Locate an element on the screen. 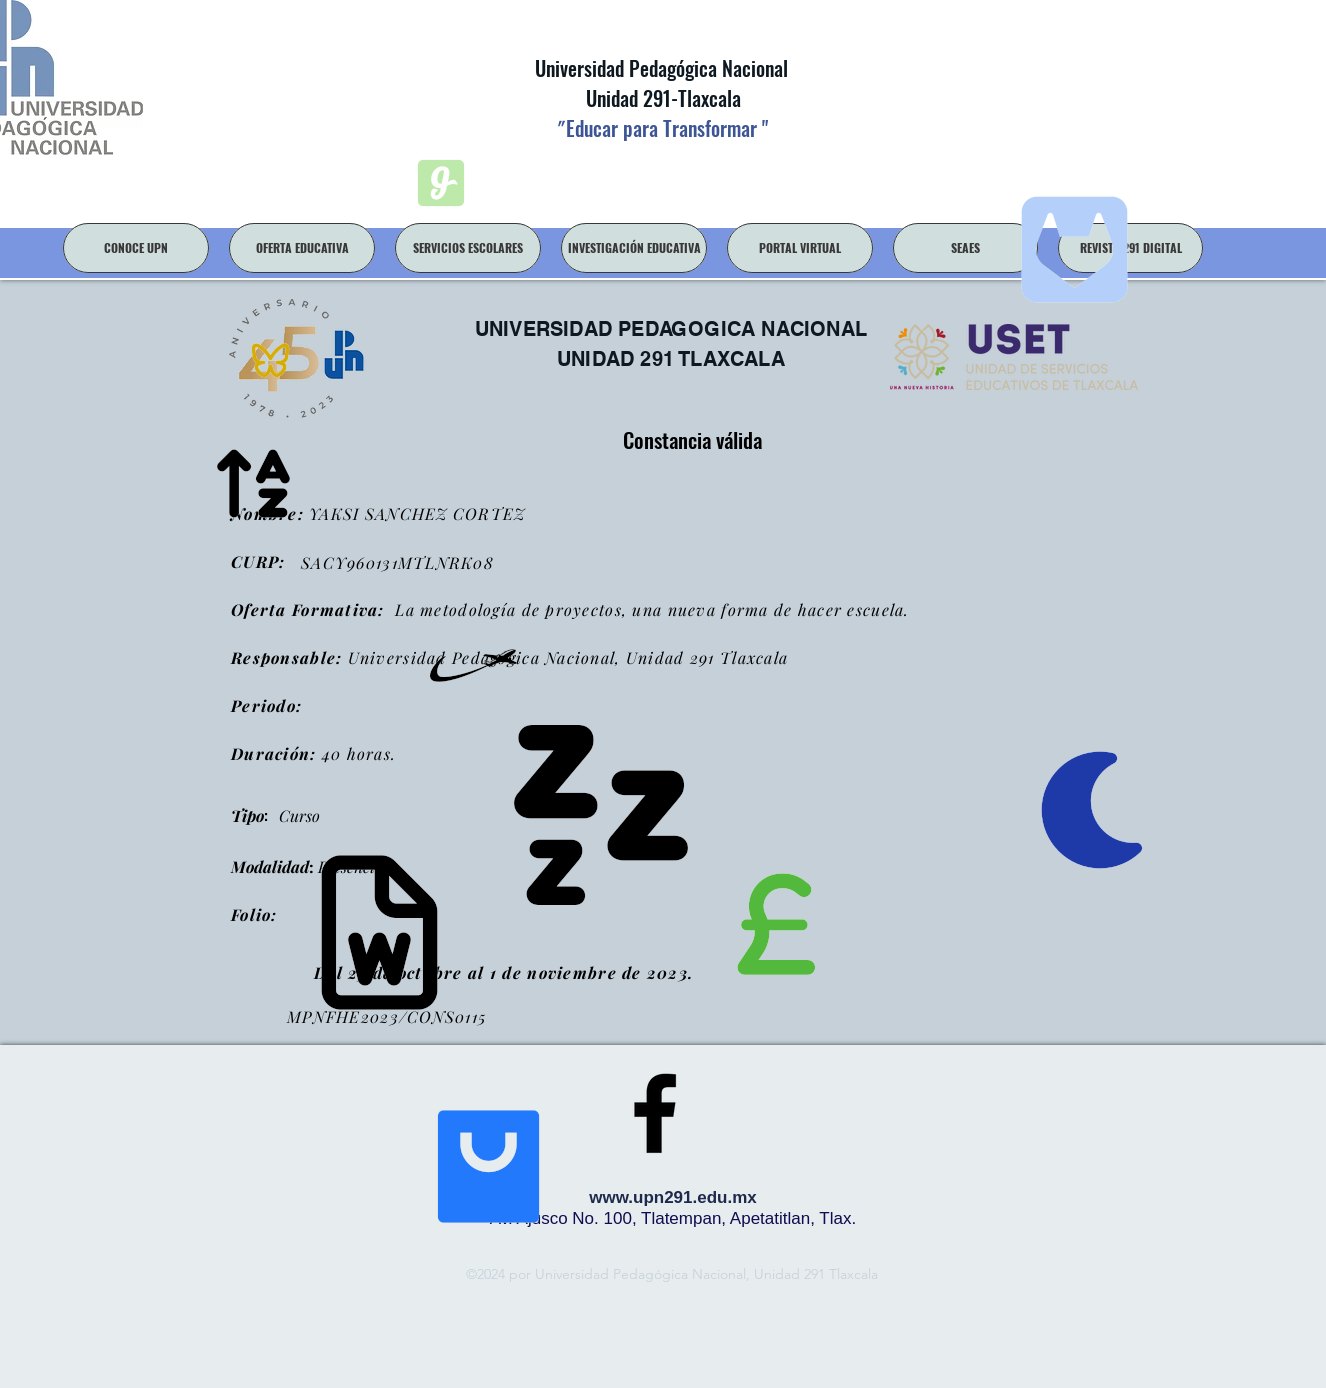 The height and width of the screenshot is (1388, 1326). open the Bluesky app is located at coordinates (270, 359).